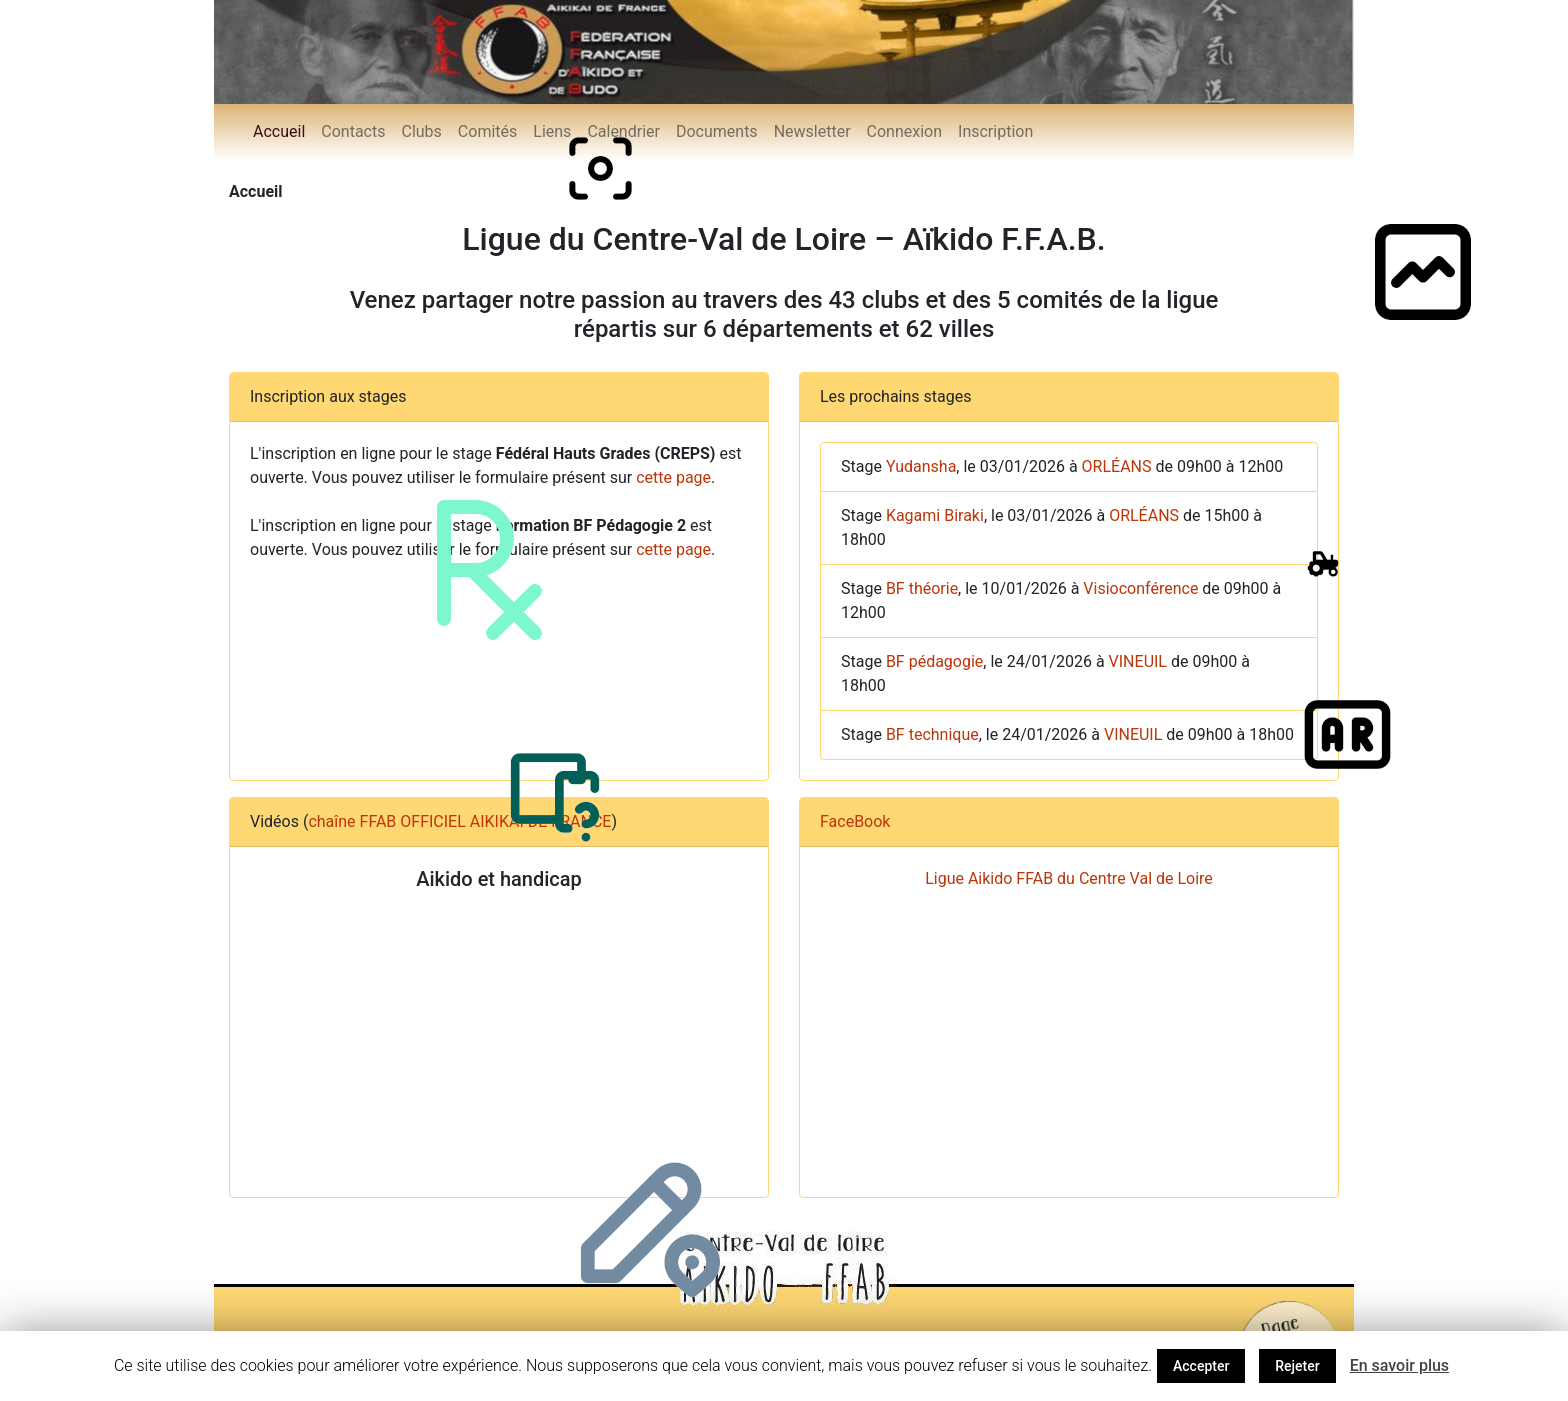 Image resolution: width=1568 pixels, height=1401 pixels. Describe the element at coordinates (486, 570) in the screenshot. I see `view prescription details` at that location.